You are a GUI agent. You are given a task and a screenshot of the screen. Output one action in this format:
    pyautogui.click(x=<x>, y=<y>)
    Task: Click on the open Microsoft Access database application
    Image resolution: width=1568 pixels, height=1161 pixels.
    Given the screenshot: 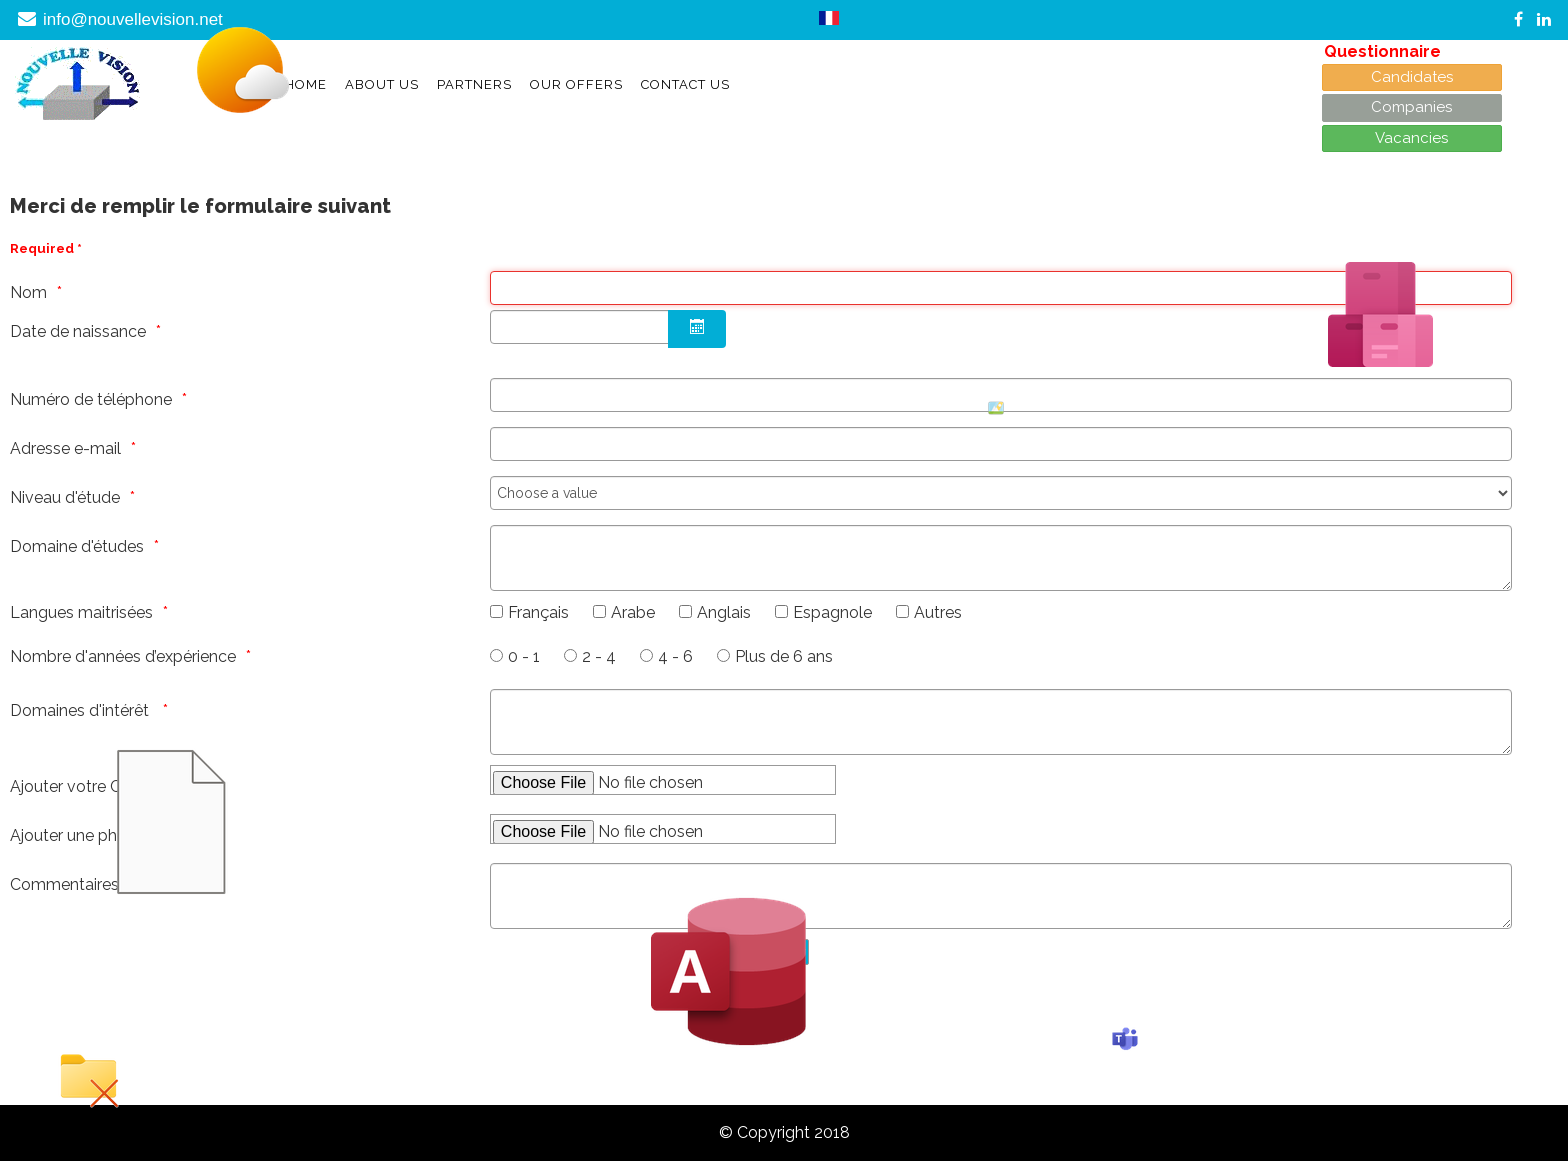 What is the action you would take?
    pyautogui.click(x=729, y=971)
    